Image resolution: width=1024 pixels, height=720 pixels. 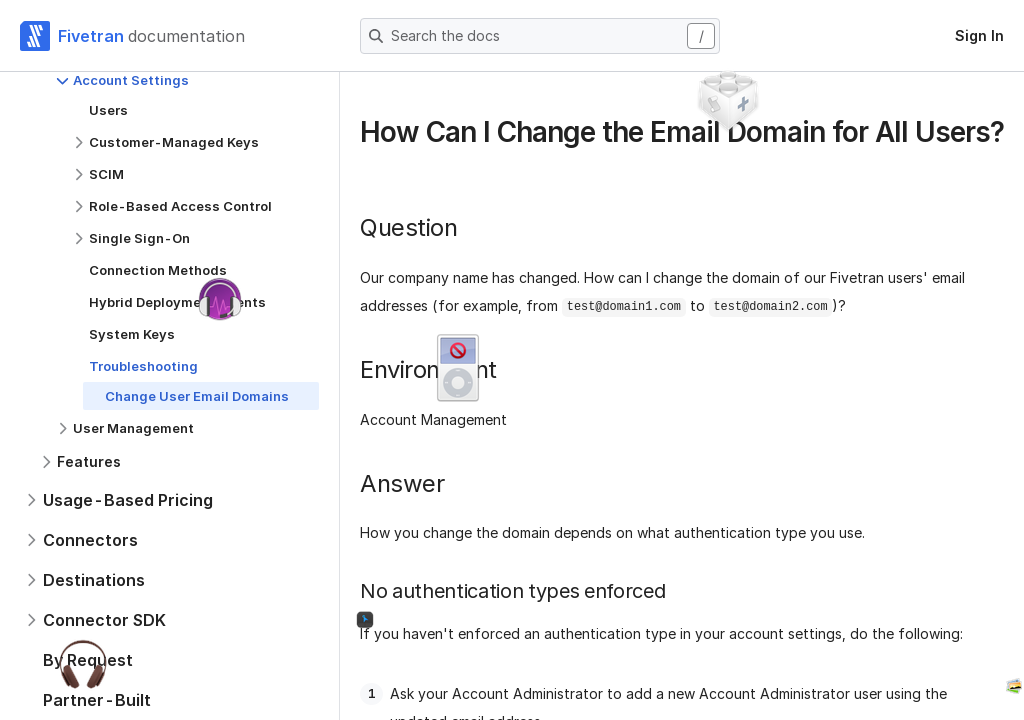 I want to click on scripting addition or plugin component for script editor, so click(x=728, y=100).